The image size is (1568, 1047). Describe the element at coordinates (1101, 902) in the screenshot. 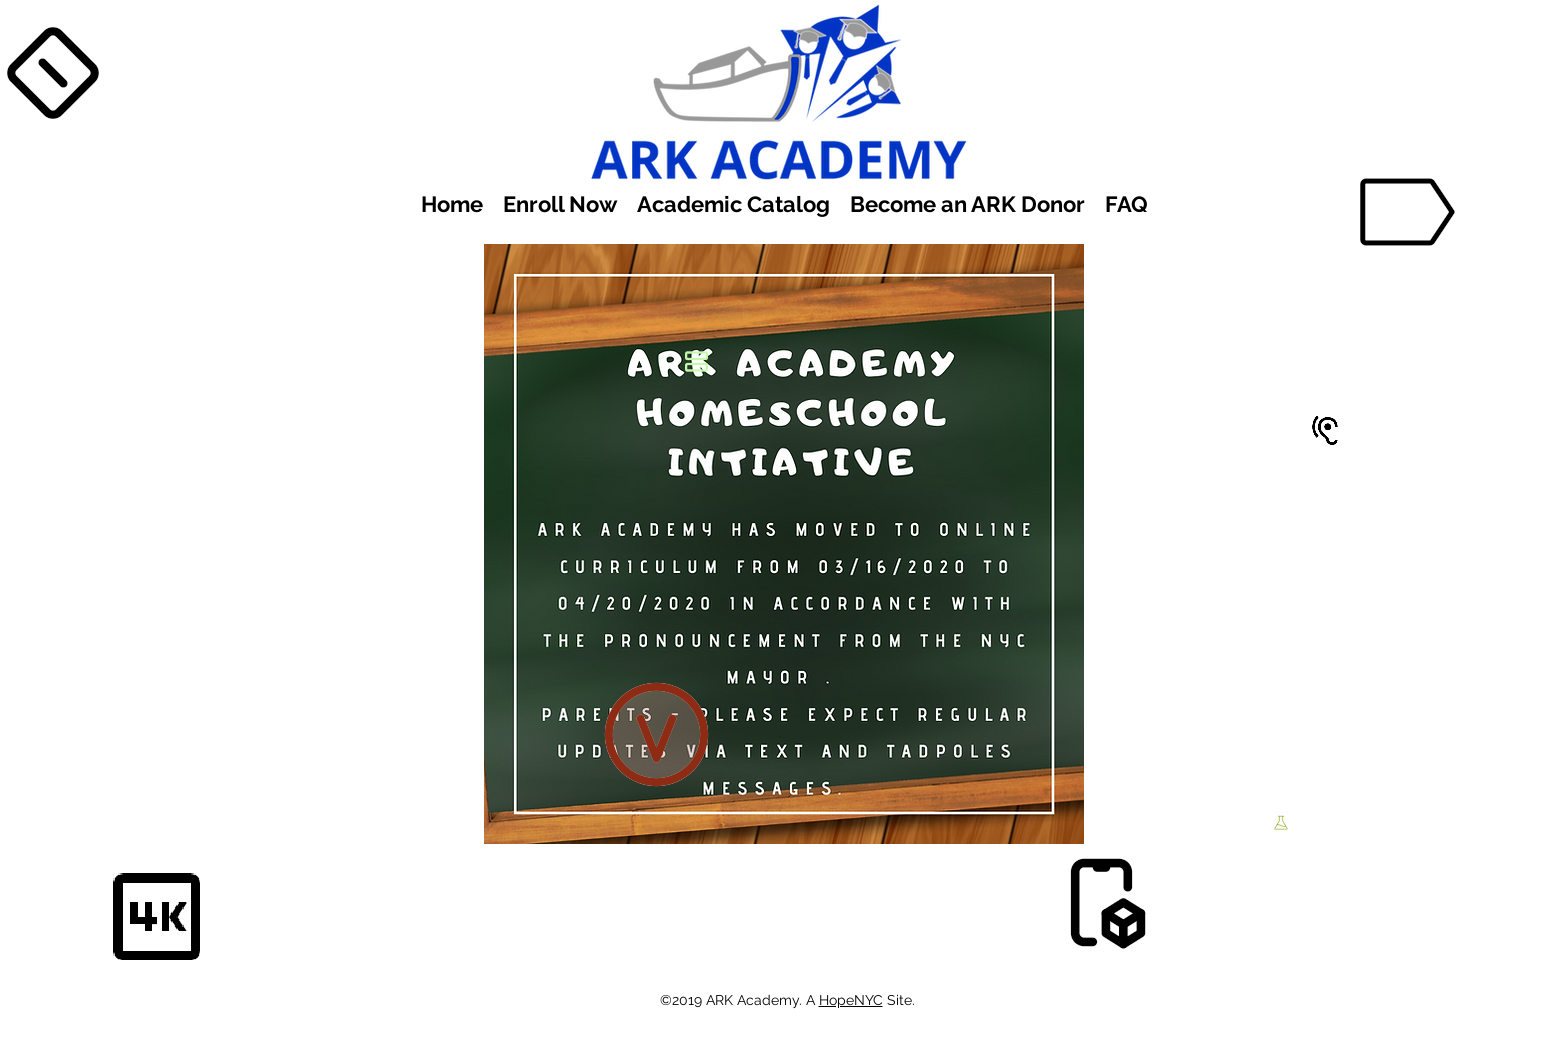

I see `open augmented reality mode` at that location.